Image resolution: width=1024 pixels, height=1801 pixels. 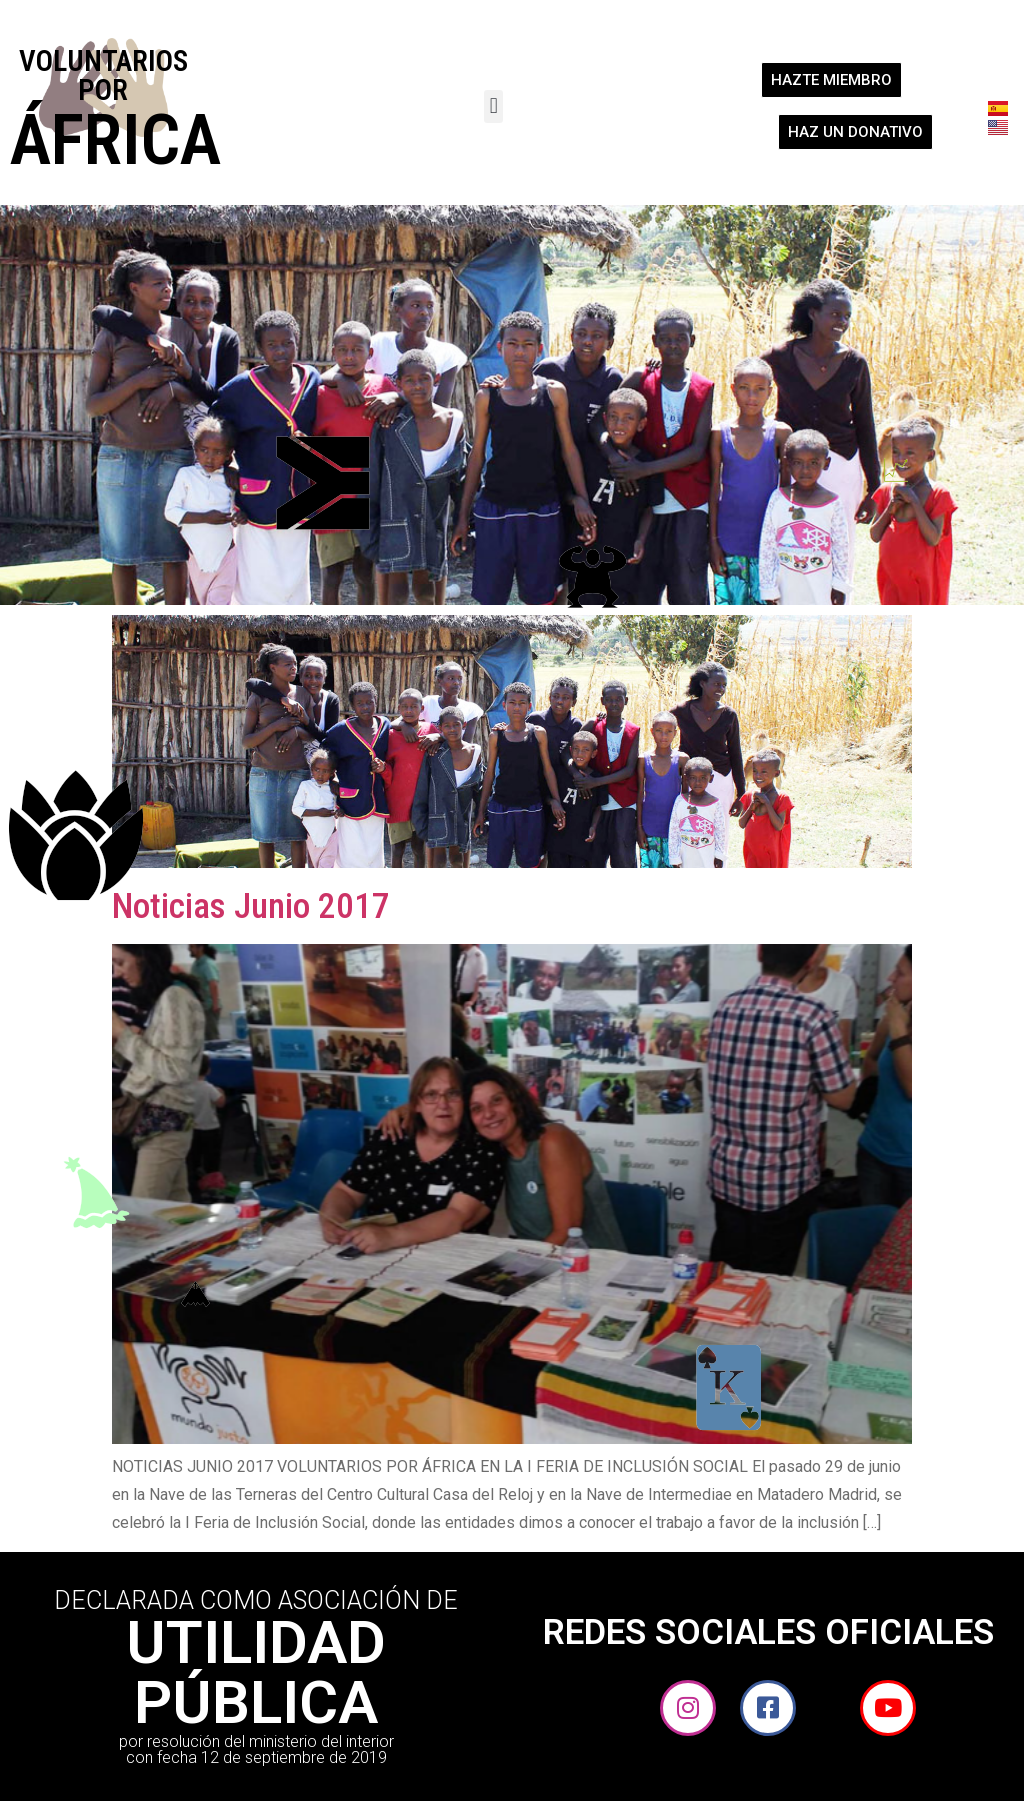 I want to click on select south africa as country or region, so click(x=323, y=483).